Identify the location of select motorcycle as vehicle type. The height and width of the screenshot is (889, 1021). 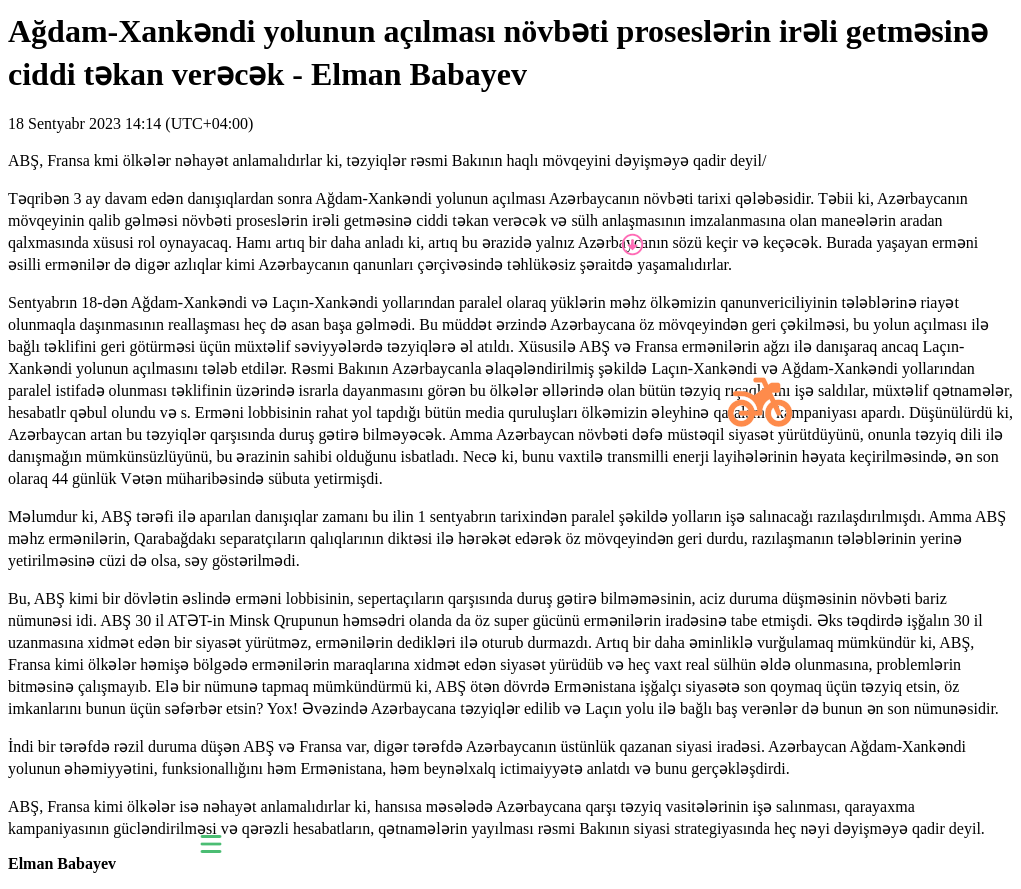
(760, 403).